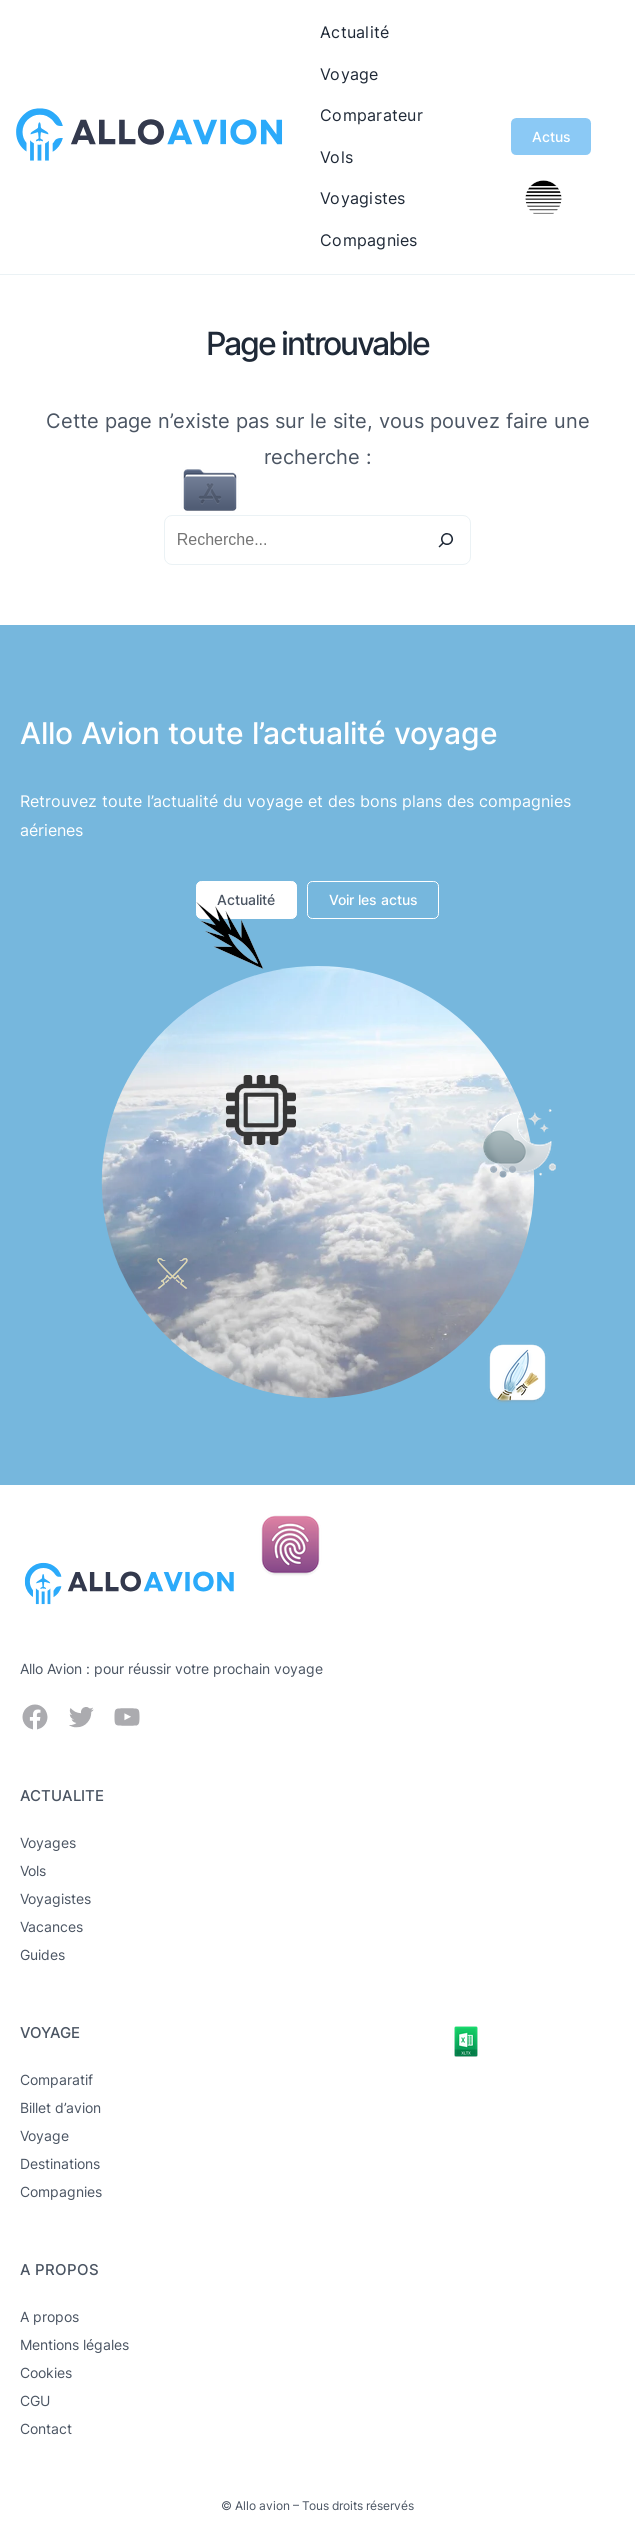 This screenshot has height=2542, width=635. I want to click on open fingerprint authentication settings, so click(290, 1544).